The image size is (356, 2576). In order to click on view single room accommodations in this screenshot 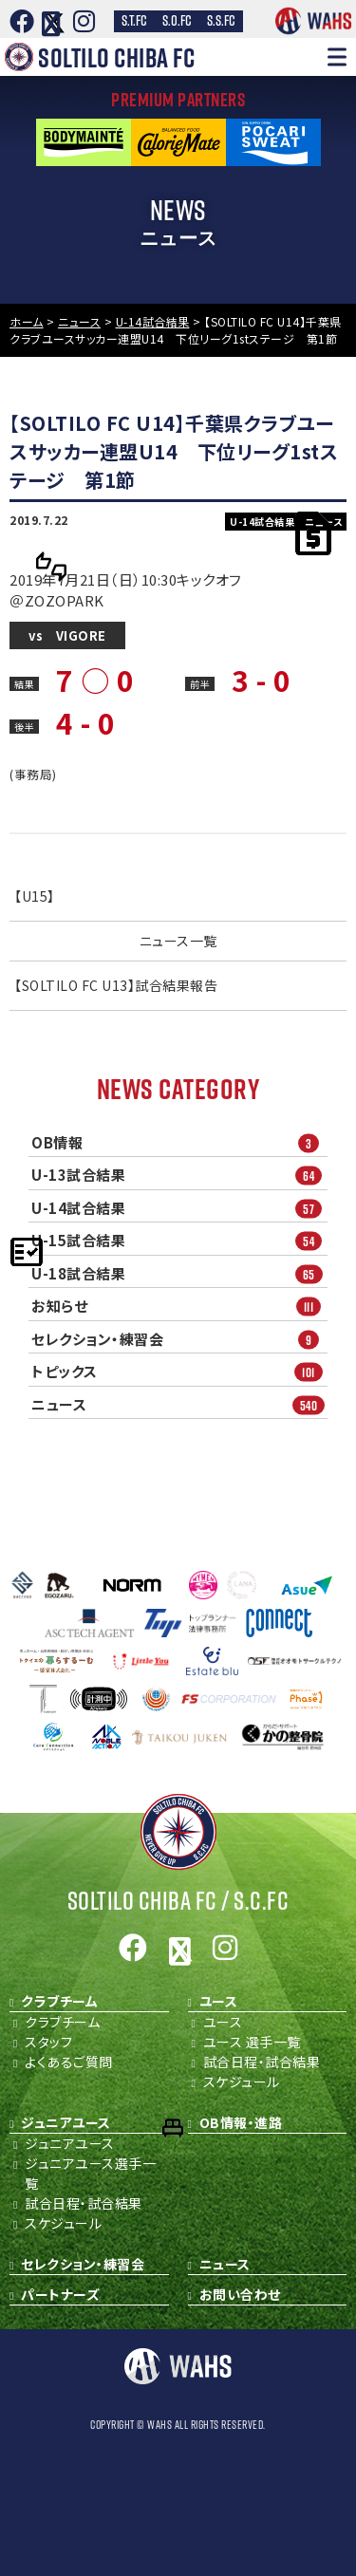, I will do `click(173, 2128)`.